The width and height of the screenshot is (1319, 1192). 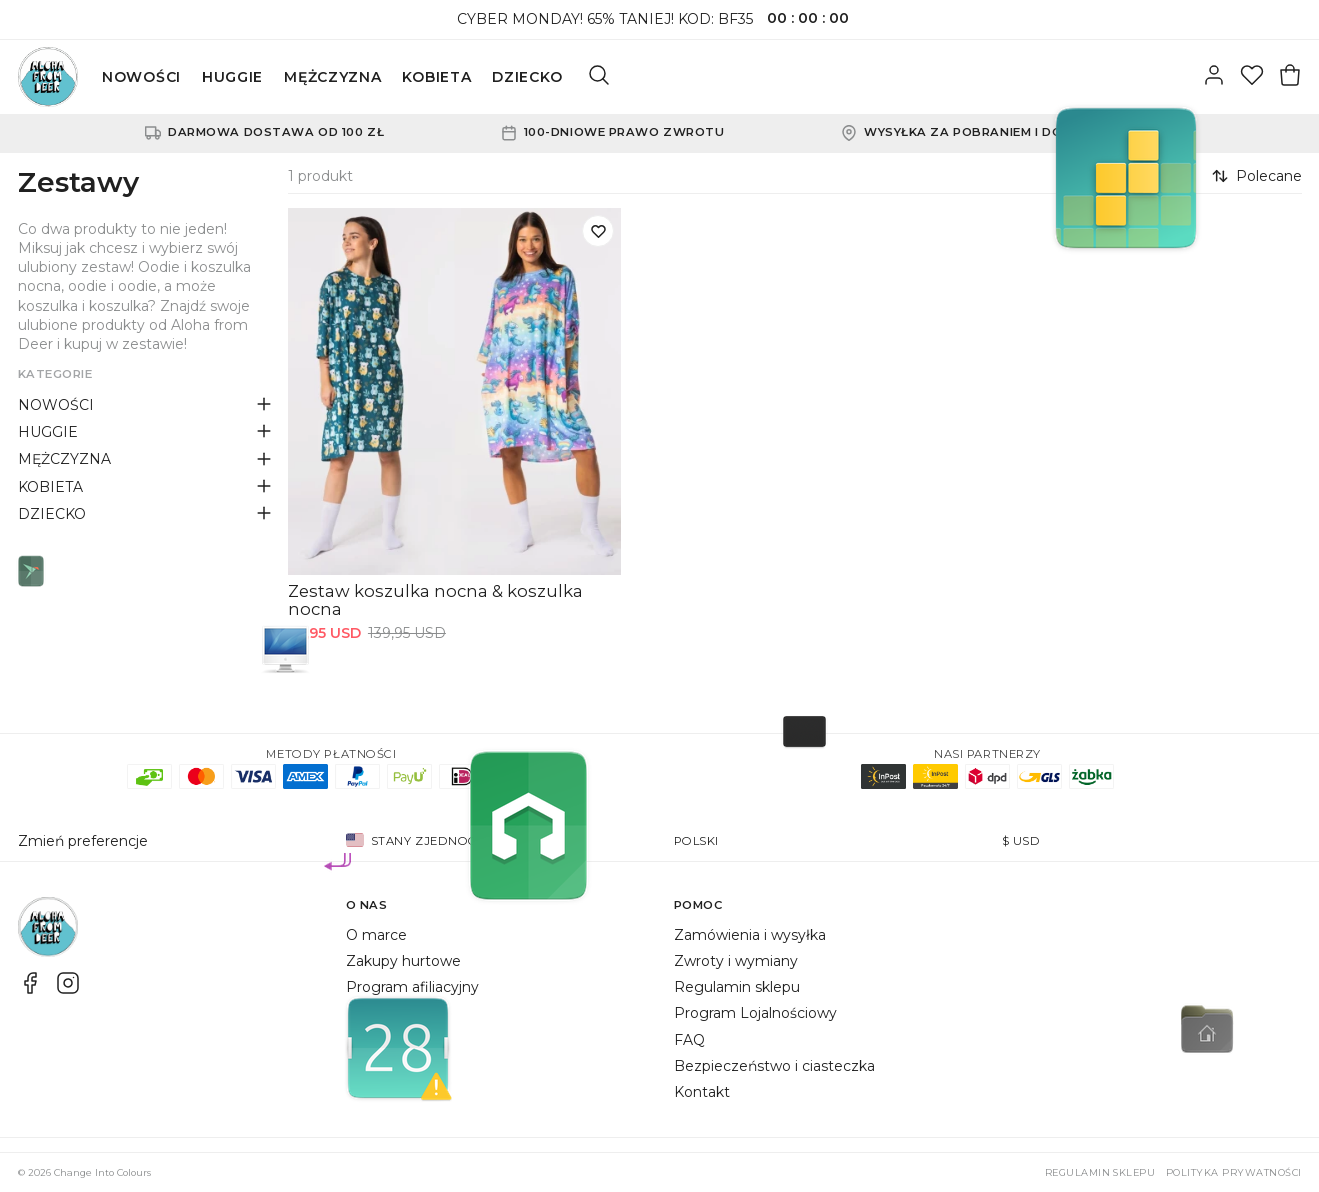 I want to click on reply to all recipients in an email thread, so click(x=337, y=860).